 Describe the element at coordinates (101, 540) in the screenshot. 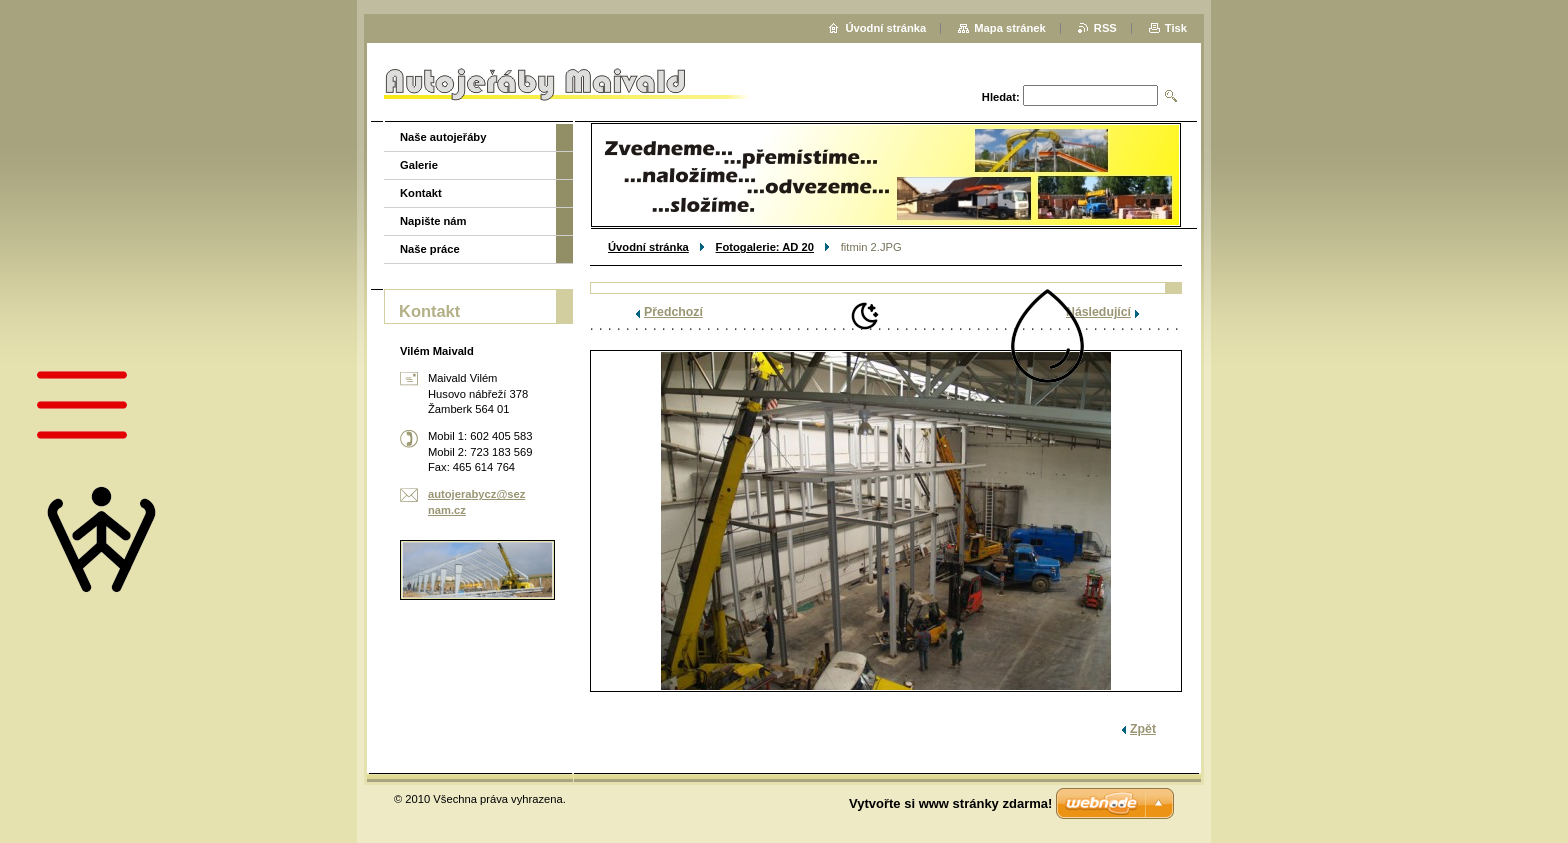

I see `access ski jumping sports content` at that location.